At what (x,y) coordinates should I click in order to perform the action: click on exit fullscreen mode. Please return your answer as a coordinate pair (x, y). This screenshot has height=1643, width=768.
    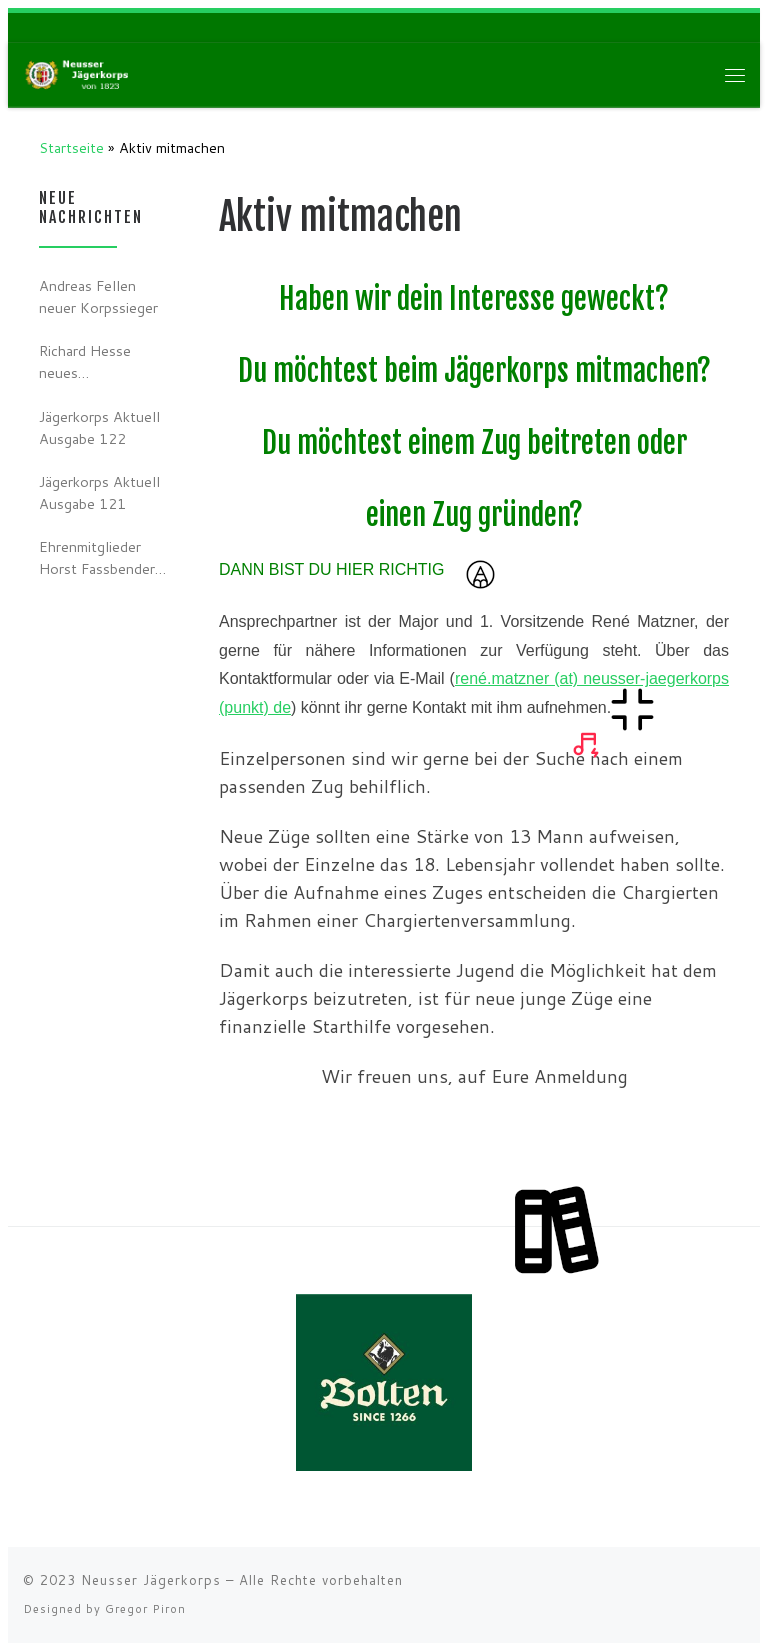
    Looking at the image, I should click on (632, 709).